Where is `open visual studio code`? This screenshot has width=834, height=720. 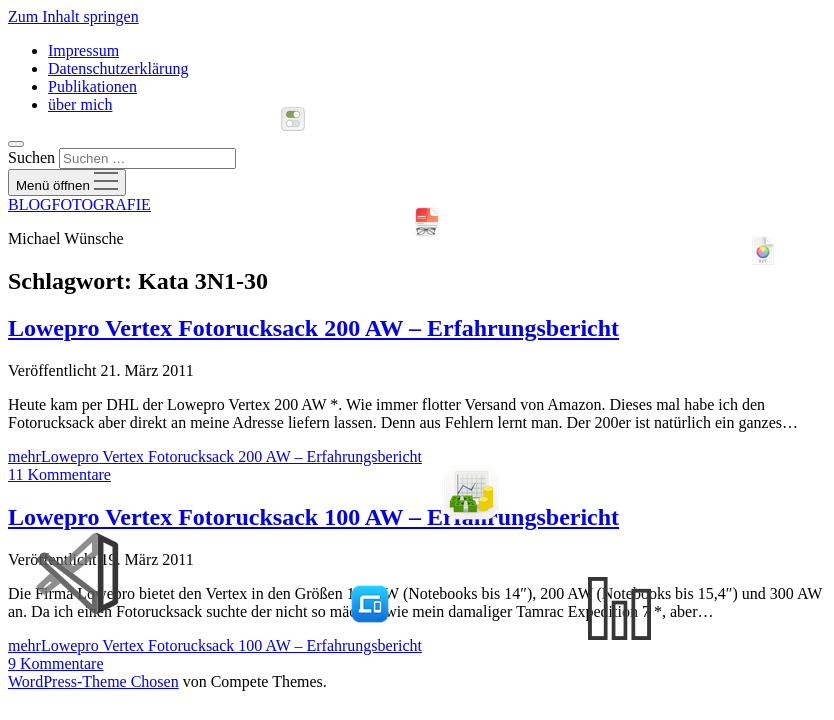
open visual studio code is located at coordinates (77, 573).